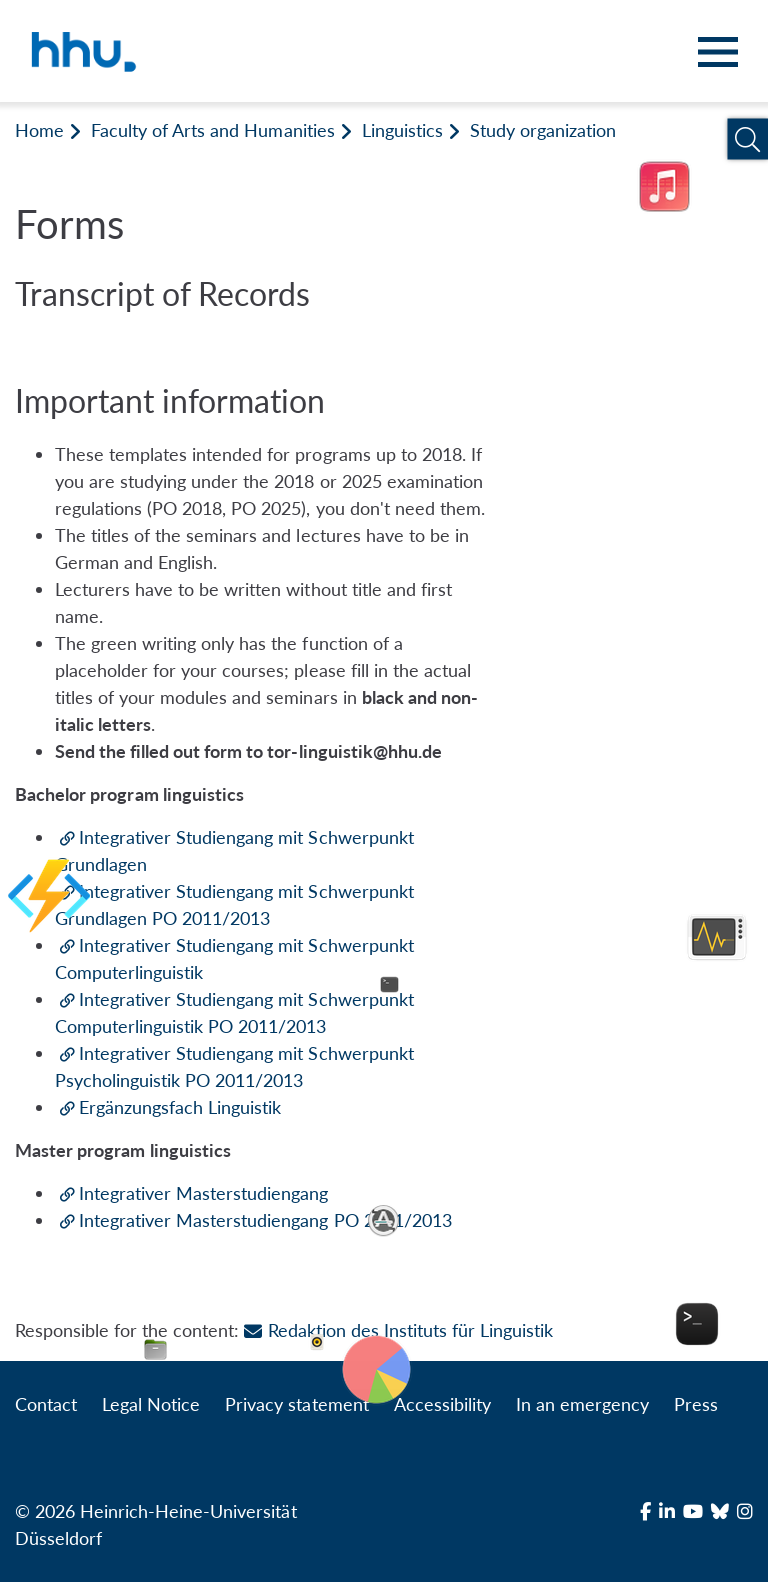 The height and width of the screenshot is (1582, 768). Describe the element at coordinates (376, 1369) in the screenshot. I see `open disk usage analyzer` at that location.